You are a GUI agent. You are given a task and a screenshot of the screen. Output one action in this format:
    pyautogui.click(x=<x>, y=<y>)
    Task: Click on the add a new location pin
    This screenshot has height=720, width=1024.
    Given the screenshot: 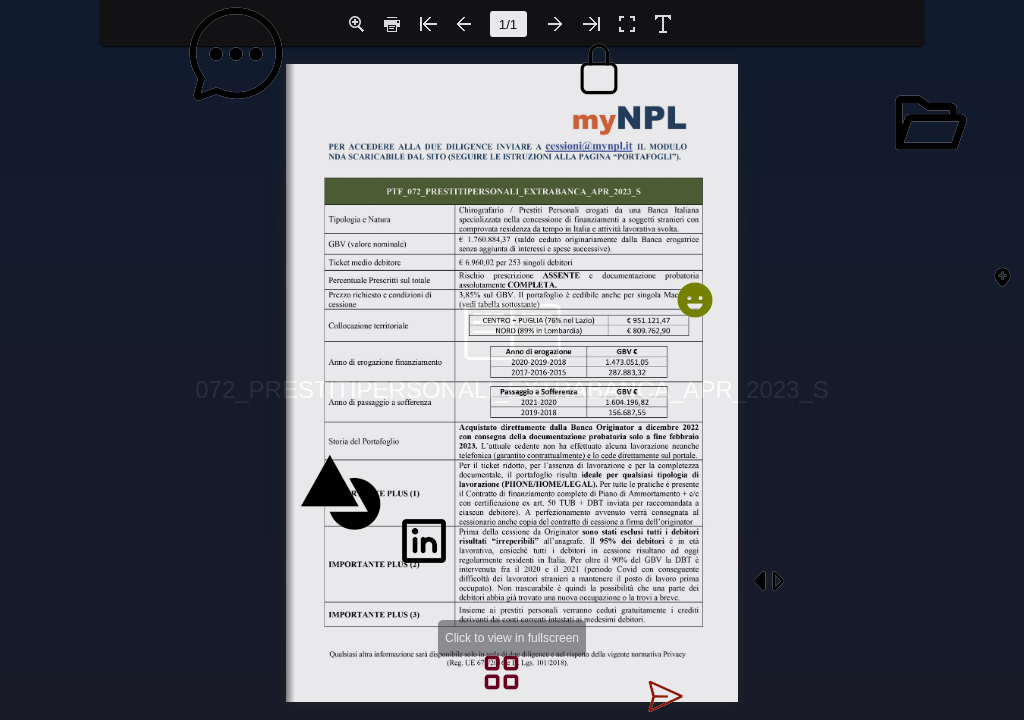 What is the action you would take?
    pyautogui.click(x=1002, y=277)
    